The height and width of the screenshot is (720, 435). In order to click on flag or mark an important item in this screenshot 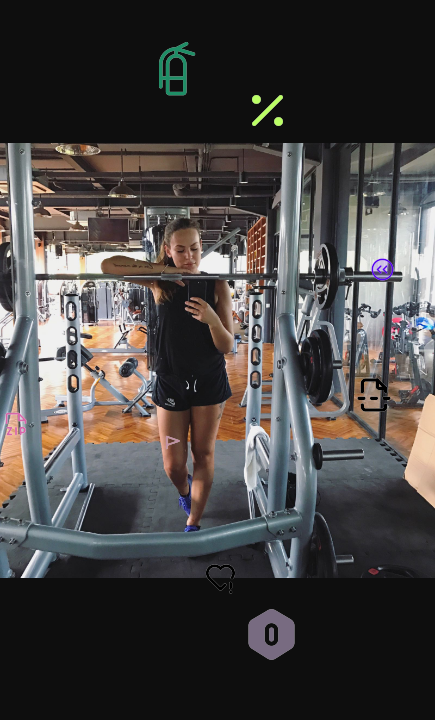, I will do `click(171, 442)`.